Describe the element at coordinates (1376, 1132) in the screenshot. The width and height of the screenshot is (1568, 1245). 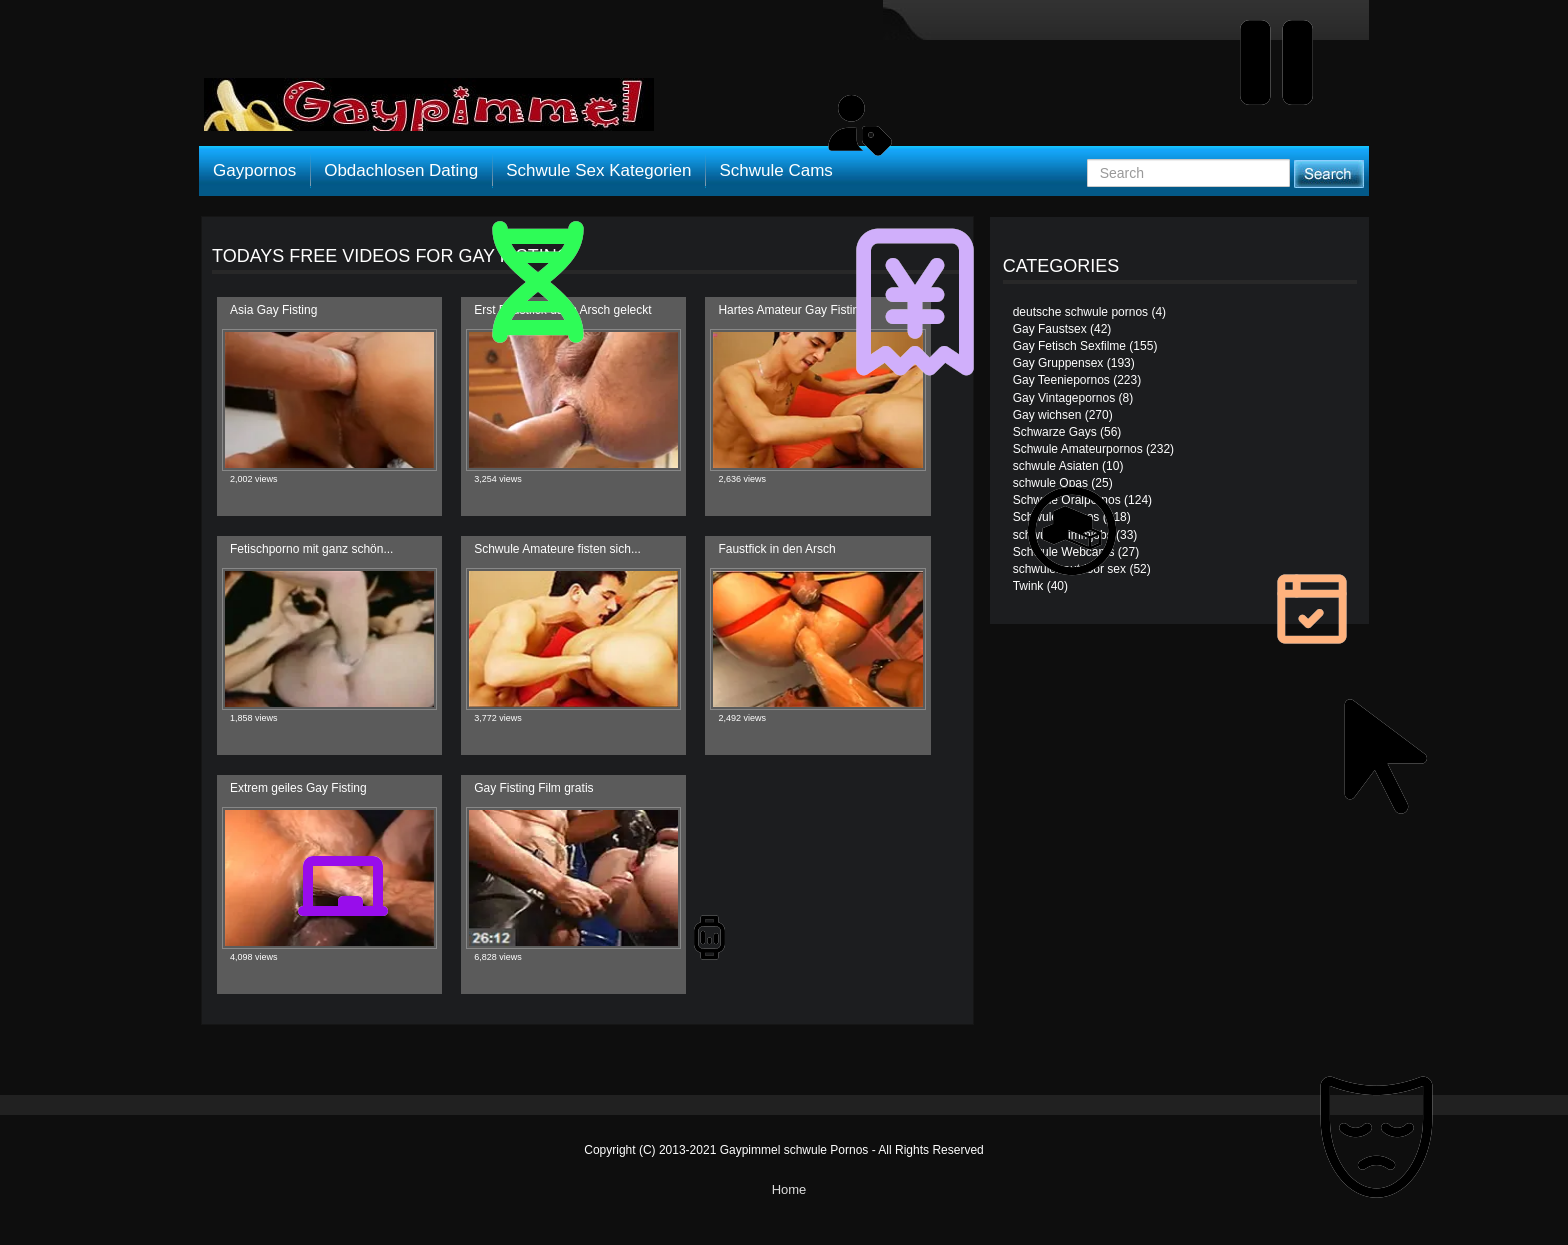
I see `indicates sad or negative mood/emotion` at that location.